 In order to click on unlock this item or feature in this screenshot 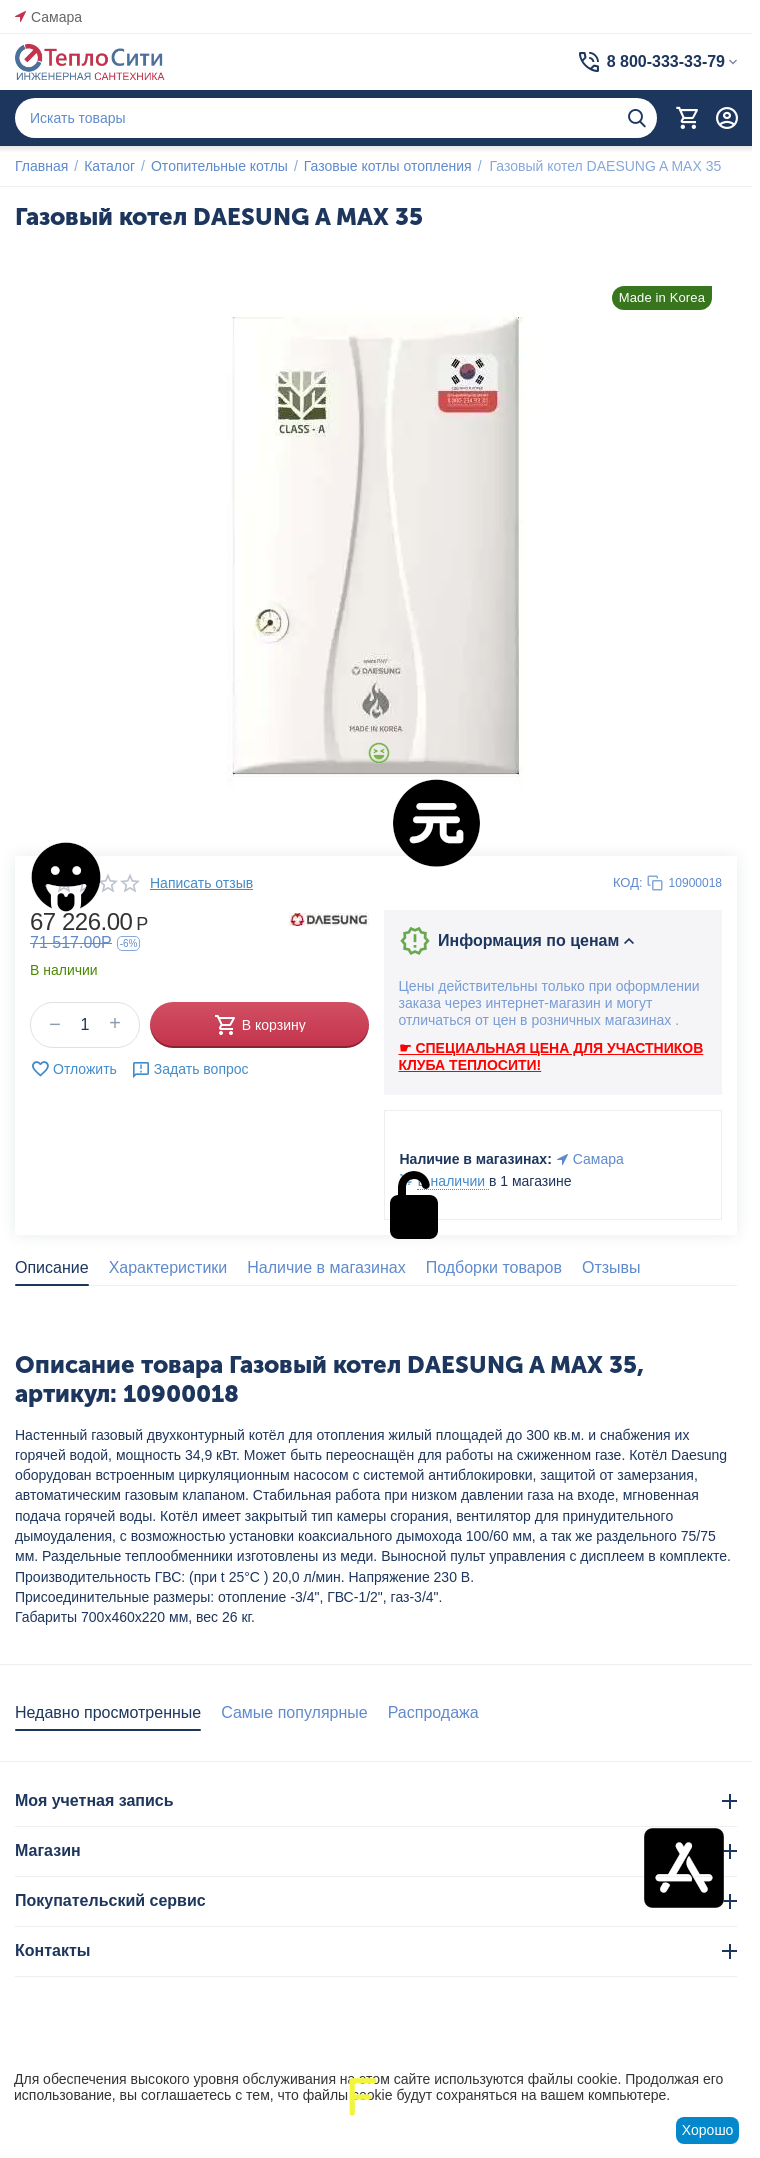, I will do `click(414, 1207)`.